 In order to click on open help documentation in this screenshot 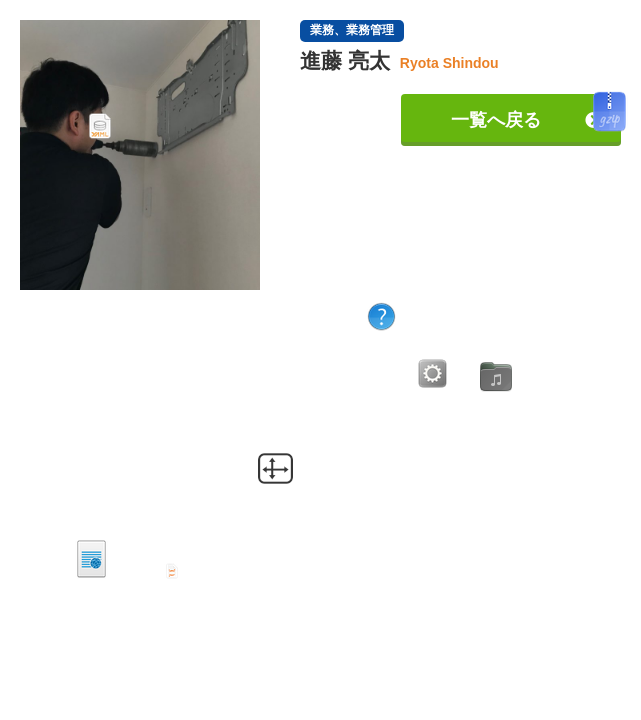, I will do `click(381, 316)`.